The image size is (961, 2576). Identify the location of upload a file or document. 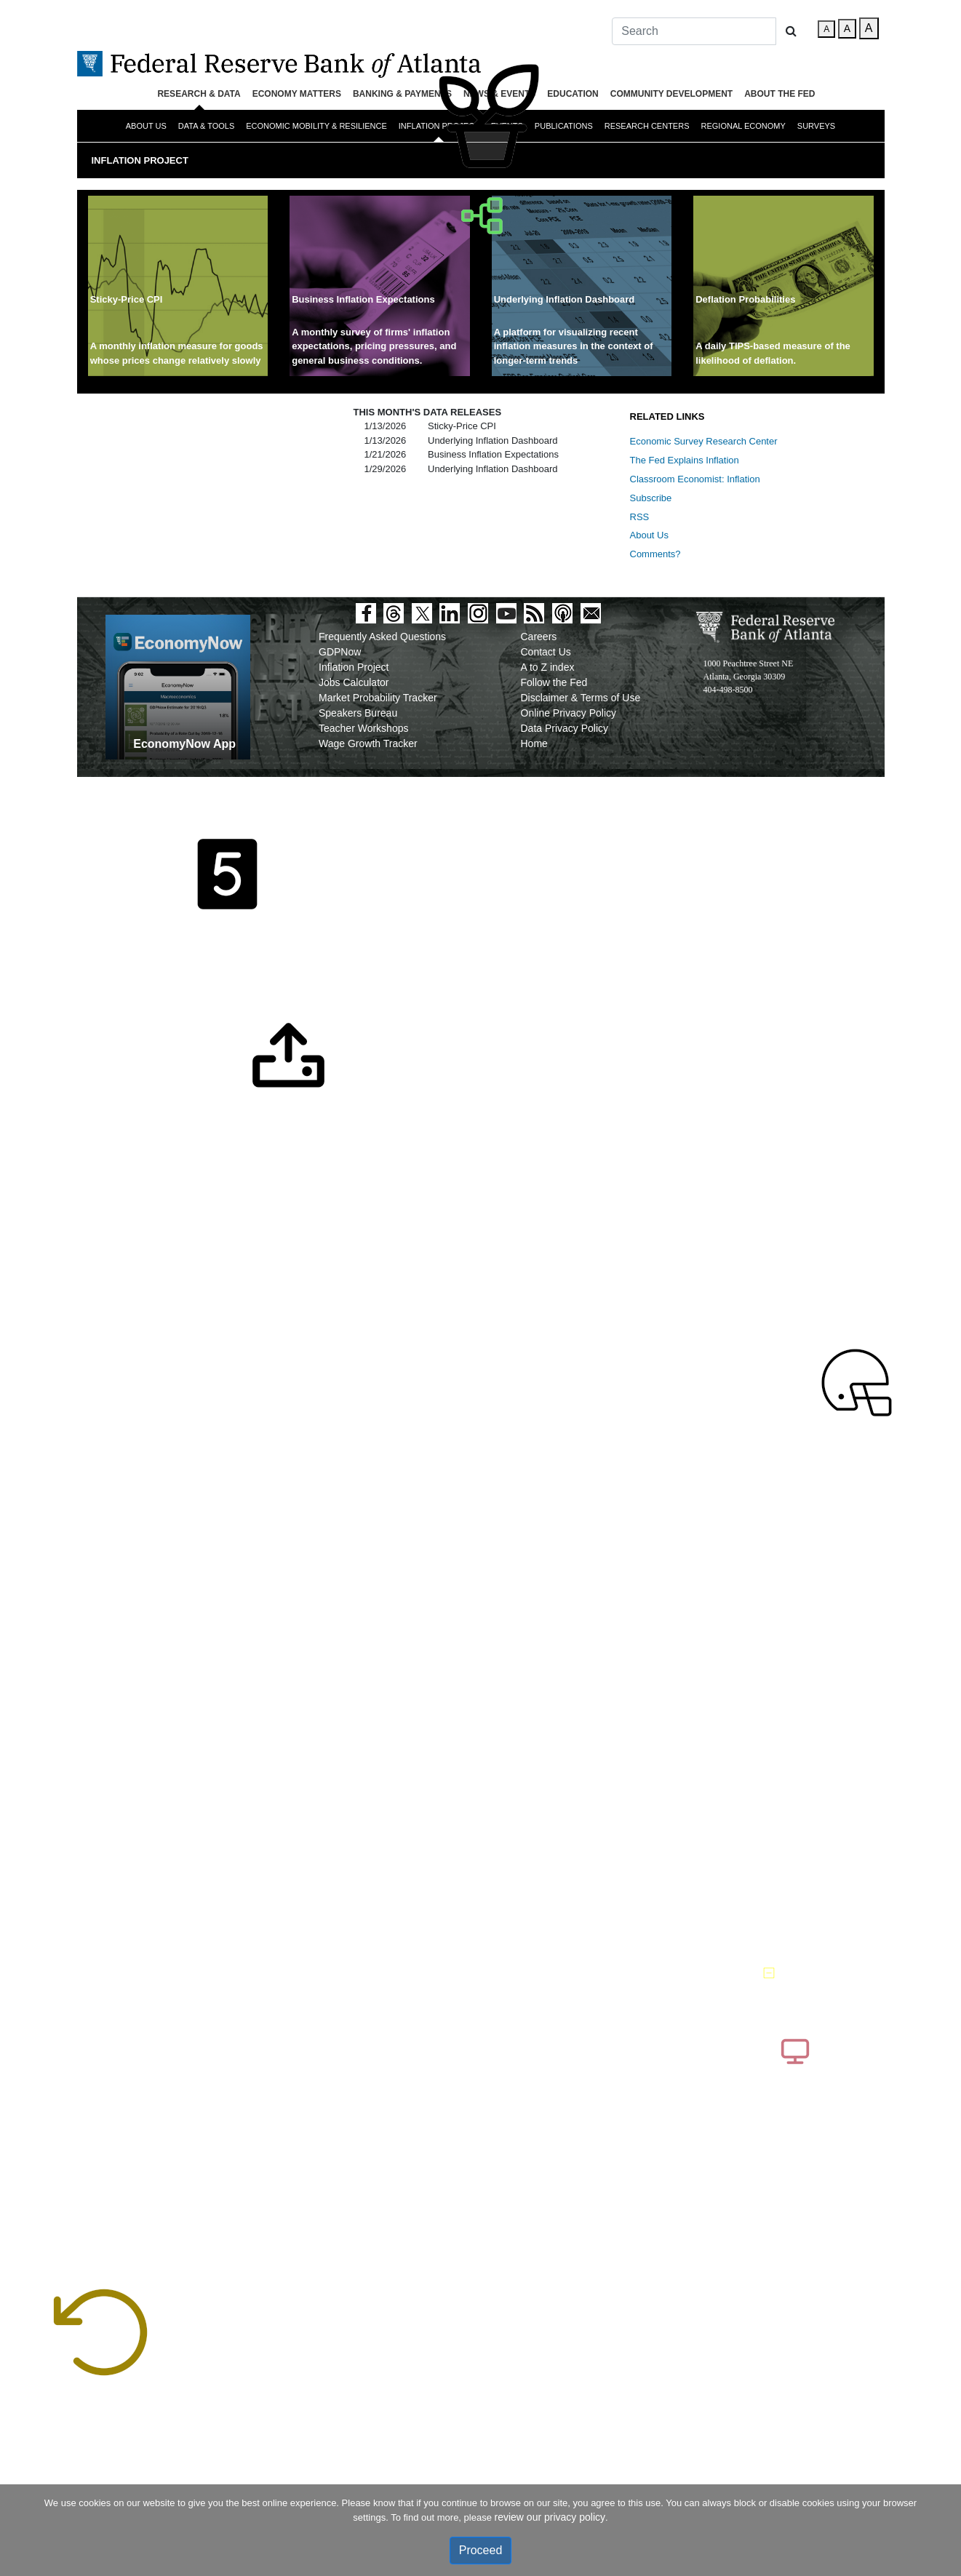
(288, 1058).